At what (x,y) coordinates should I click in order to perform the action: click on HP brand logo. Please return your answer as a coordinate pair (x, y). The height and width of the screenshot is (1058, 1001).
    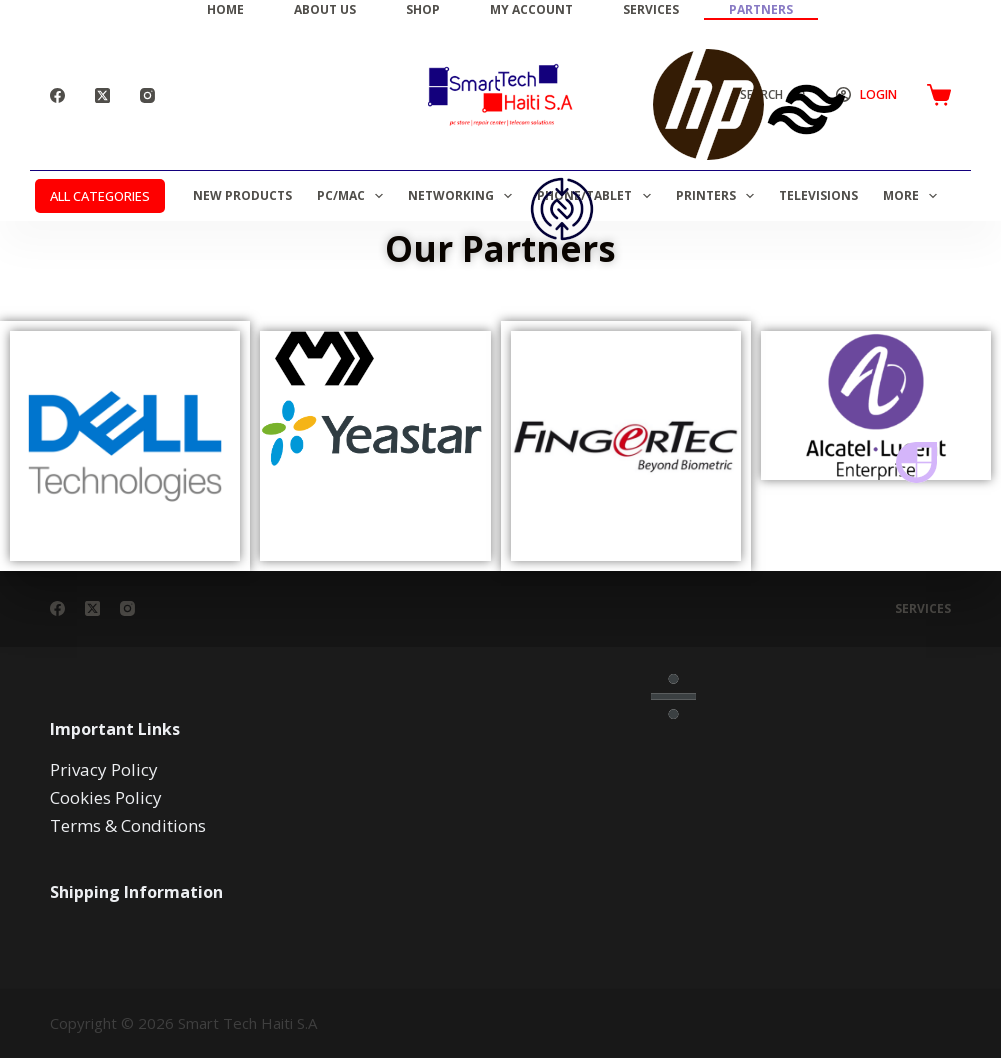
    Looking at the image, I should click on (708, 104).